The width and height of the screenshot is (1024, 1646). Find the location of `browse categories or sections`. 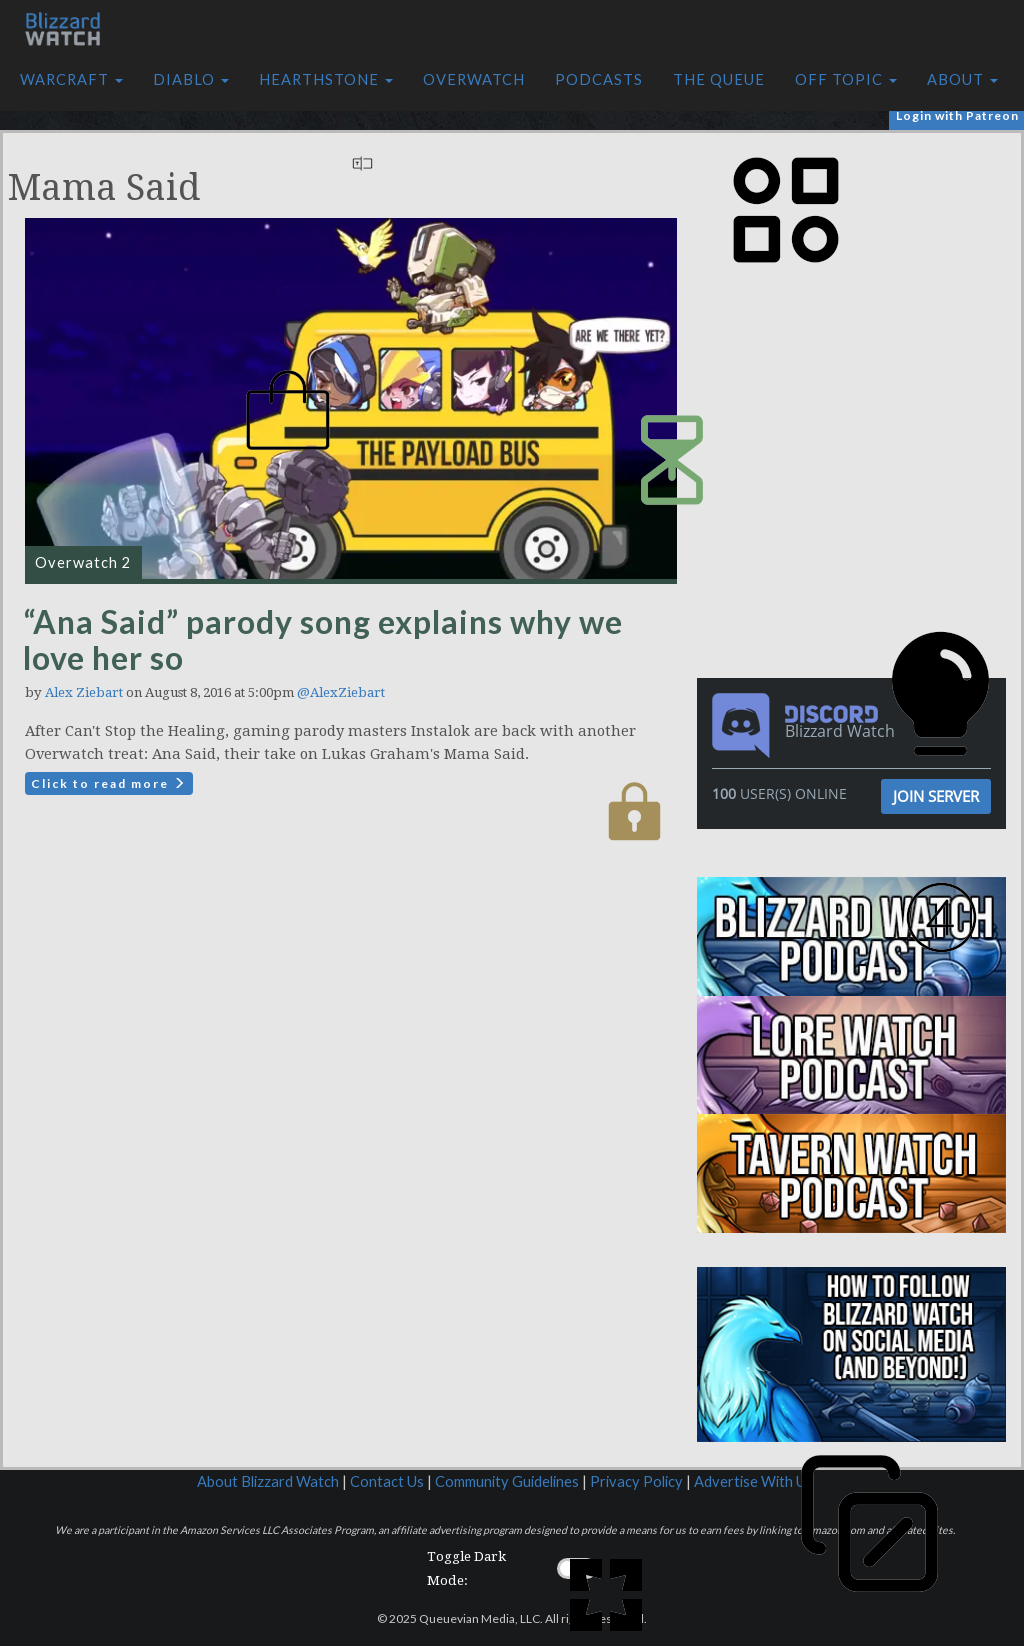

browse categories or sections is located at coordinates (786, 210).